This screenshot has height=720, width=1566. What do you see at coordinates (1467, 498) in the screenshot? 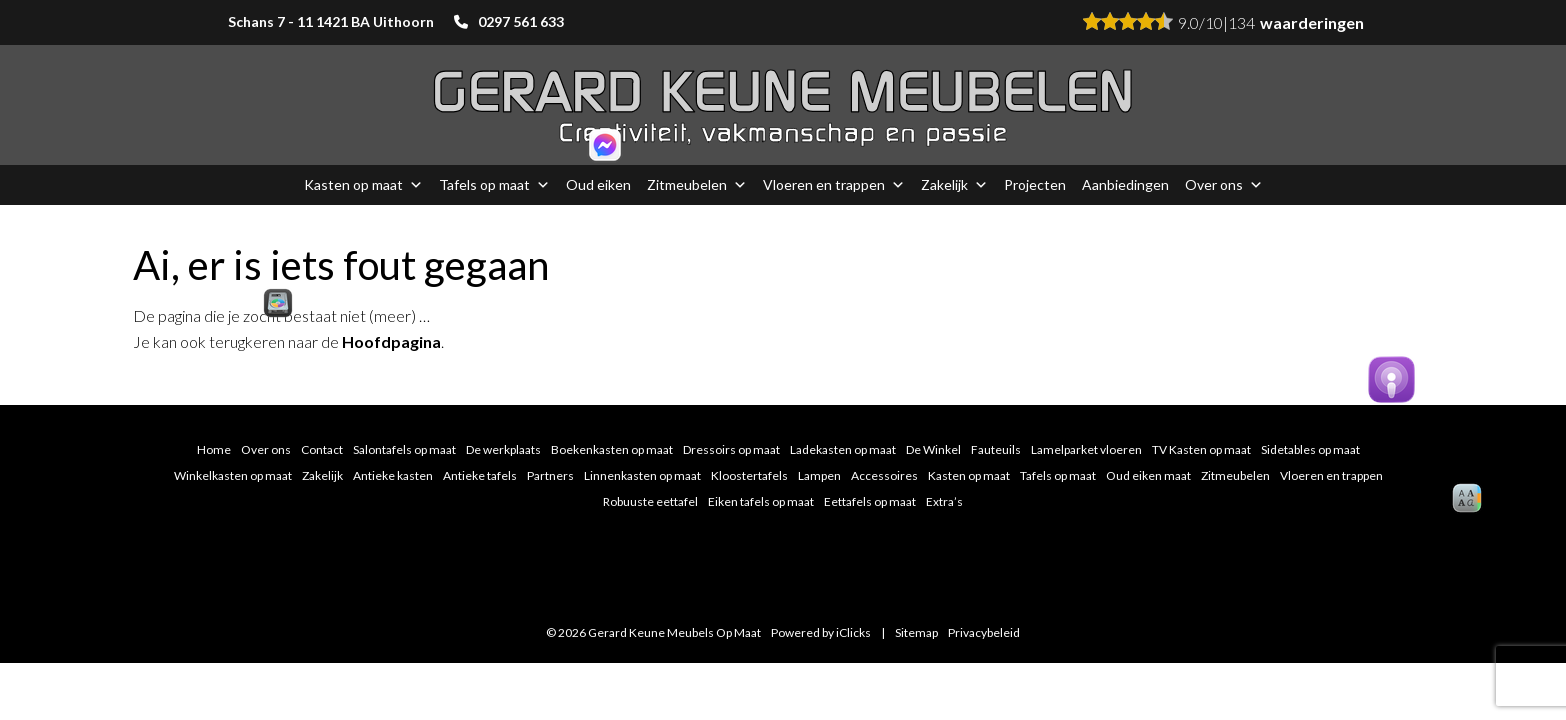
I see `open the fonts management app` at bounding box center [1467, 498].